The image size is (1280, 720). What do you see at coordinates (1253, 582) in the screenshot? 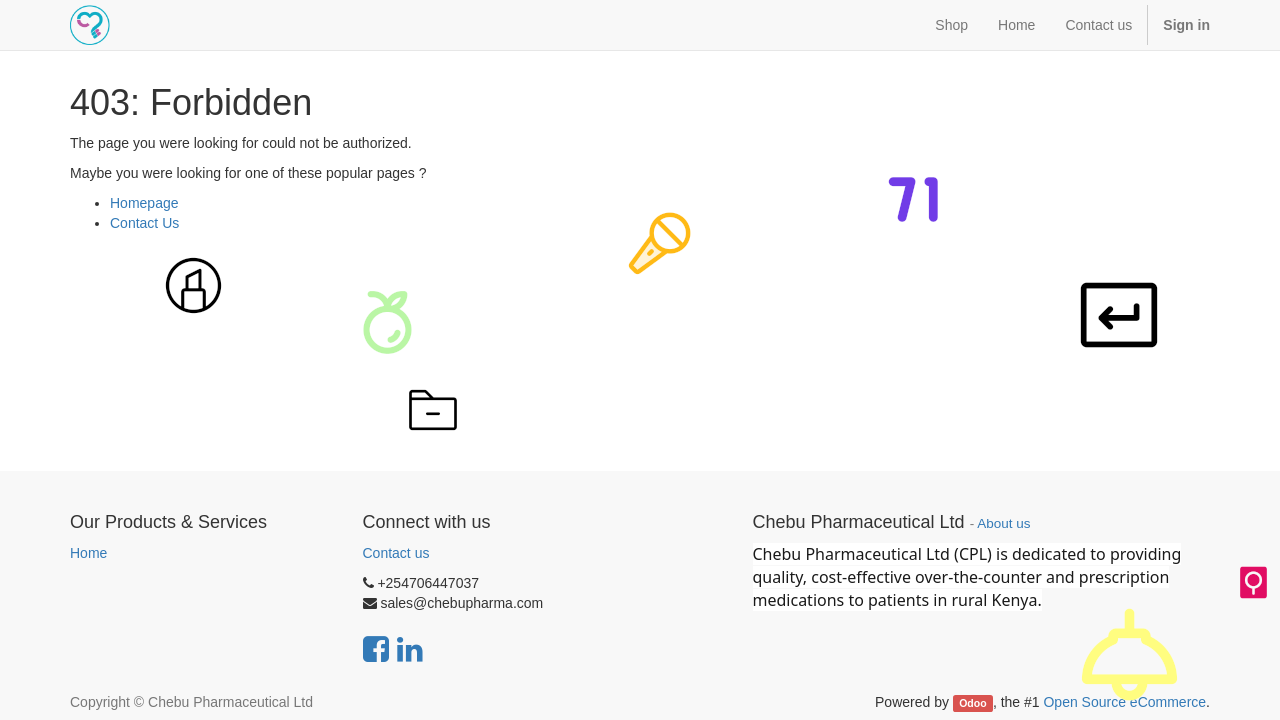
I see `select neuter or non-binary gender option` at bounding box center [1253, 582].